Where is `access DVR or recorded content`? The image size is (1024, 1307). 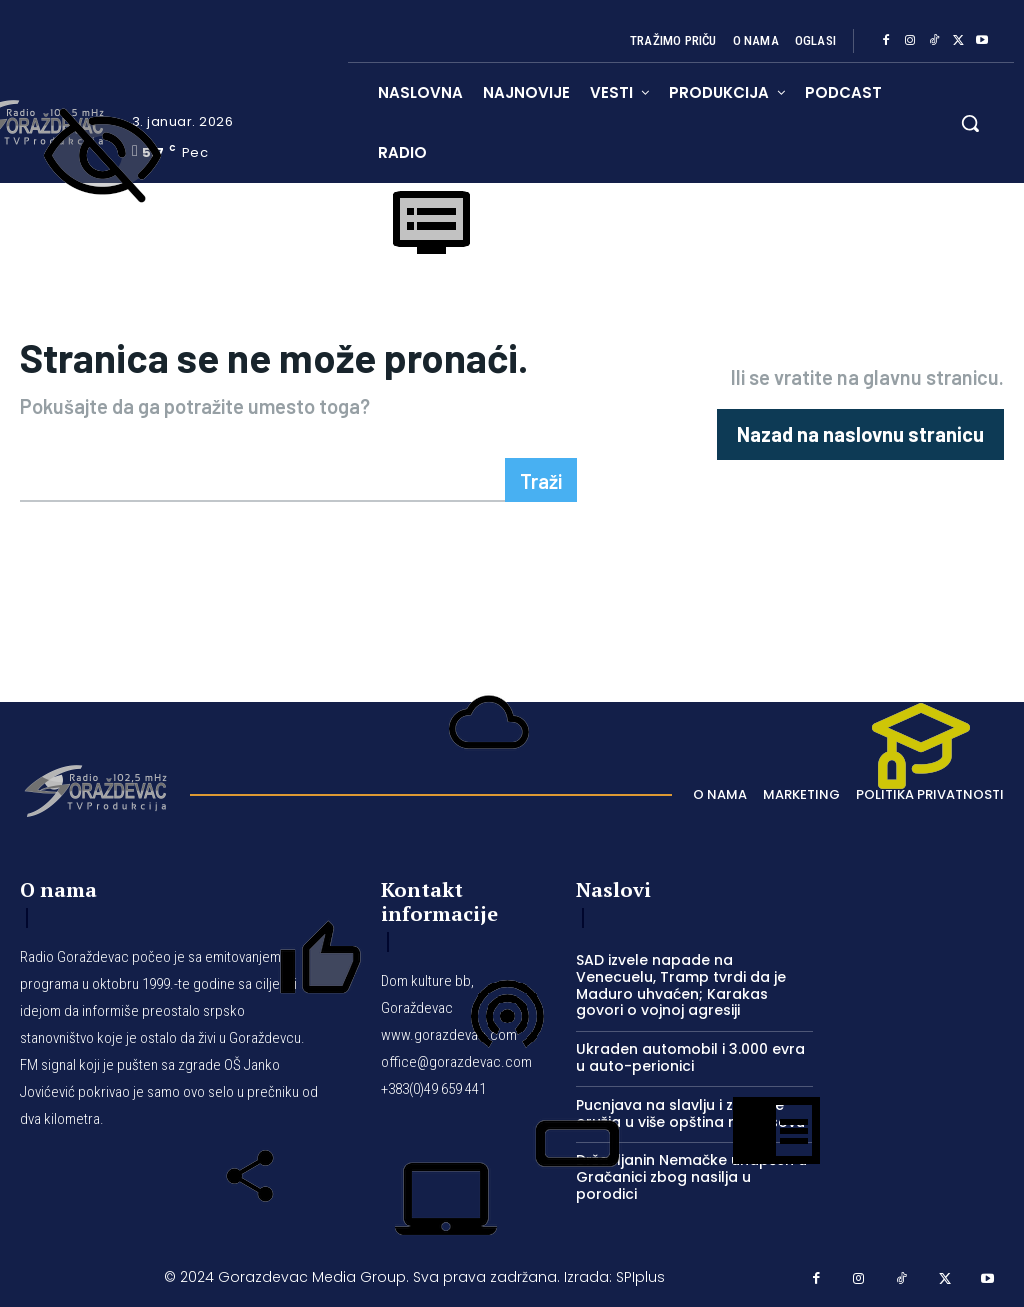 access DVR or recorded content is located at coordinates (431, 222).